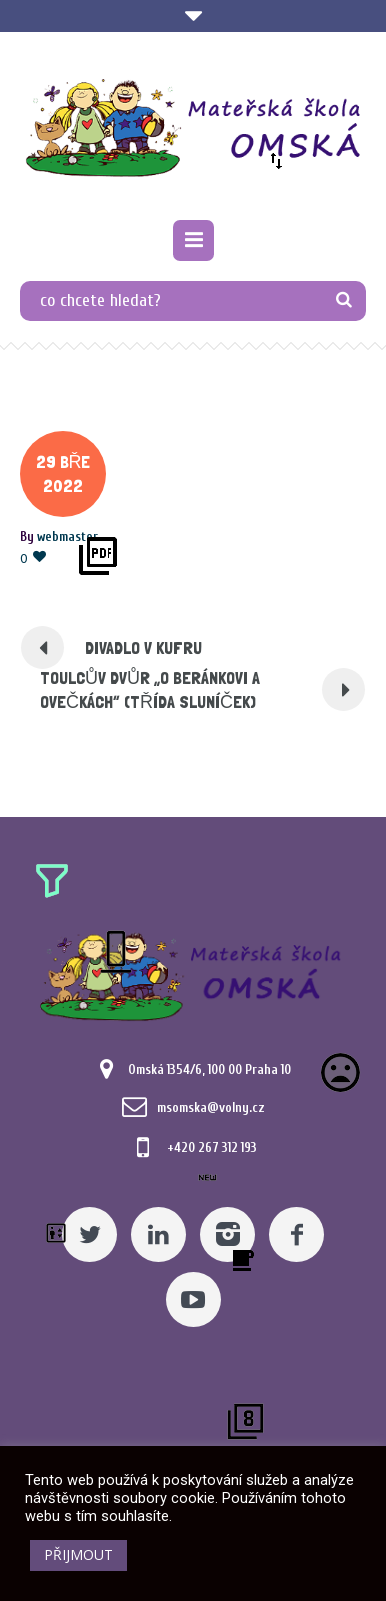 This screenshot has width=386, height=1601. Describe the element at coordinates (207, 1177) in the screenshot. I see `indicates new content or recently added items` at that location.